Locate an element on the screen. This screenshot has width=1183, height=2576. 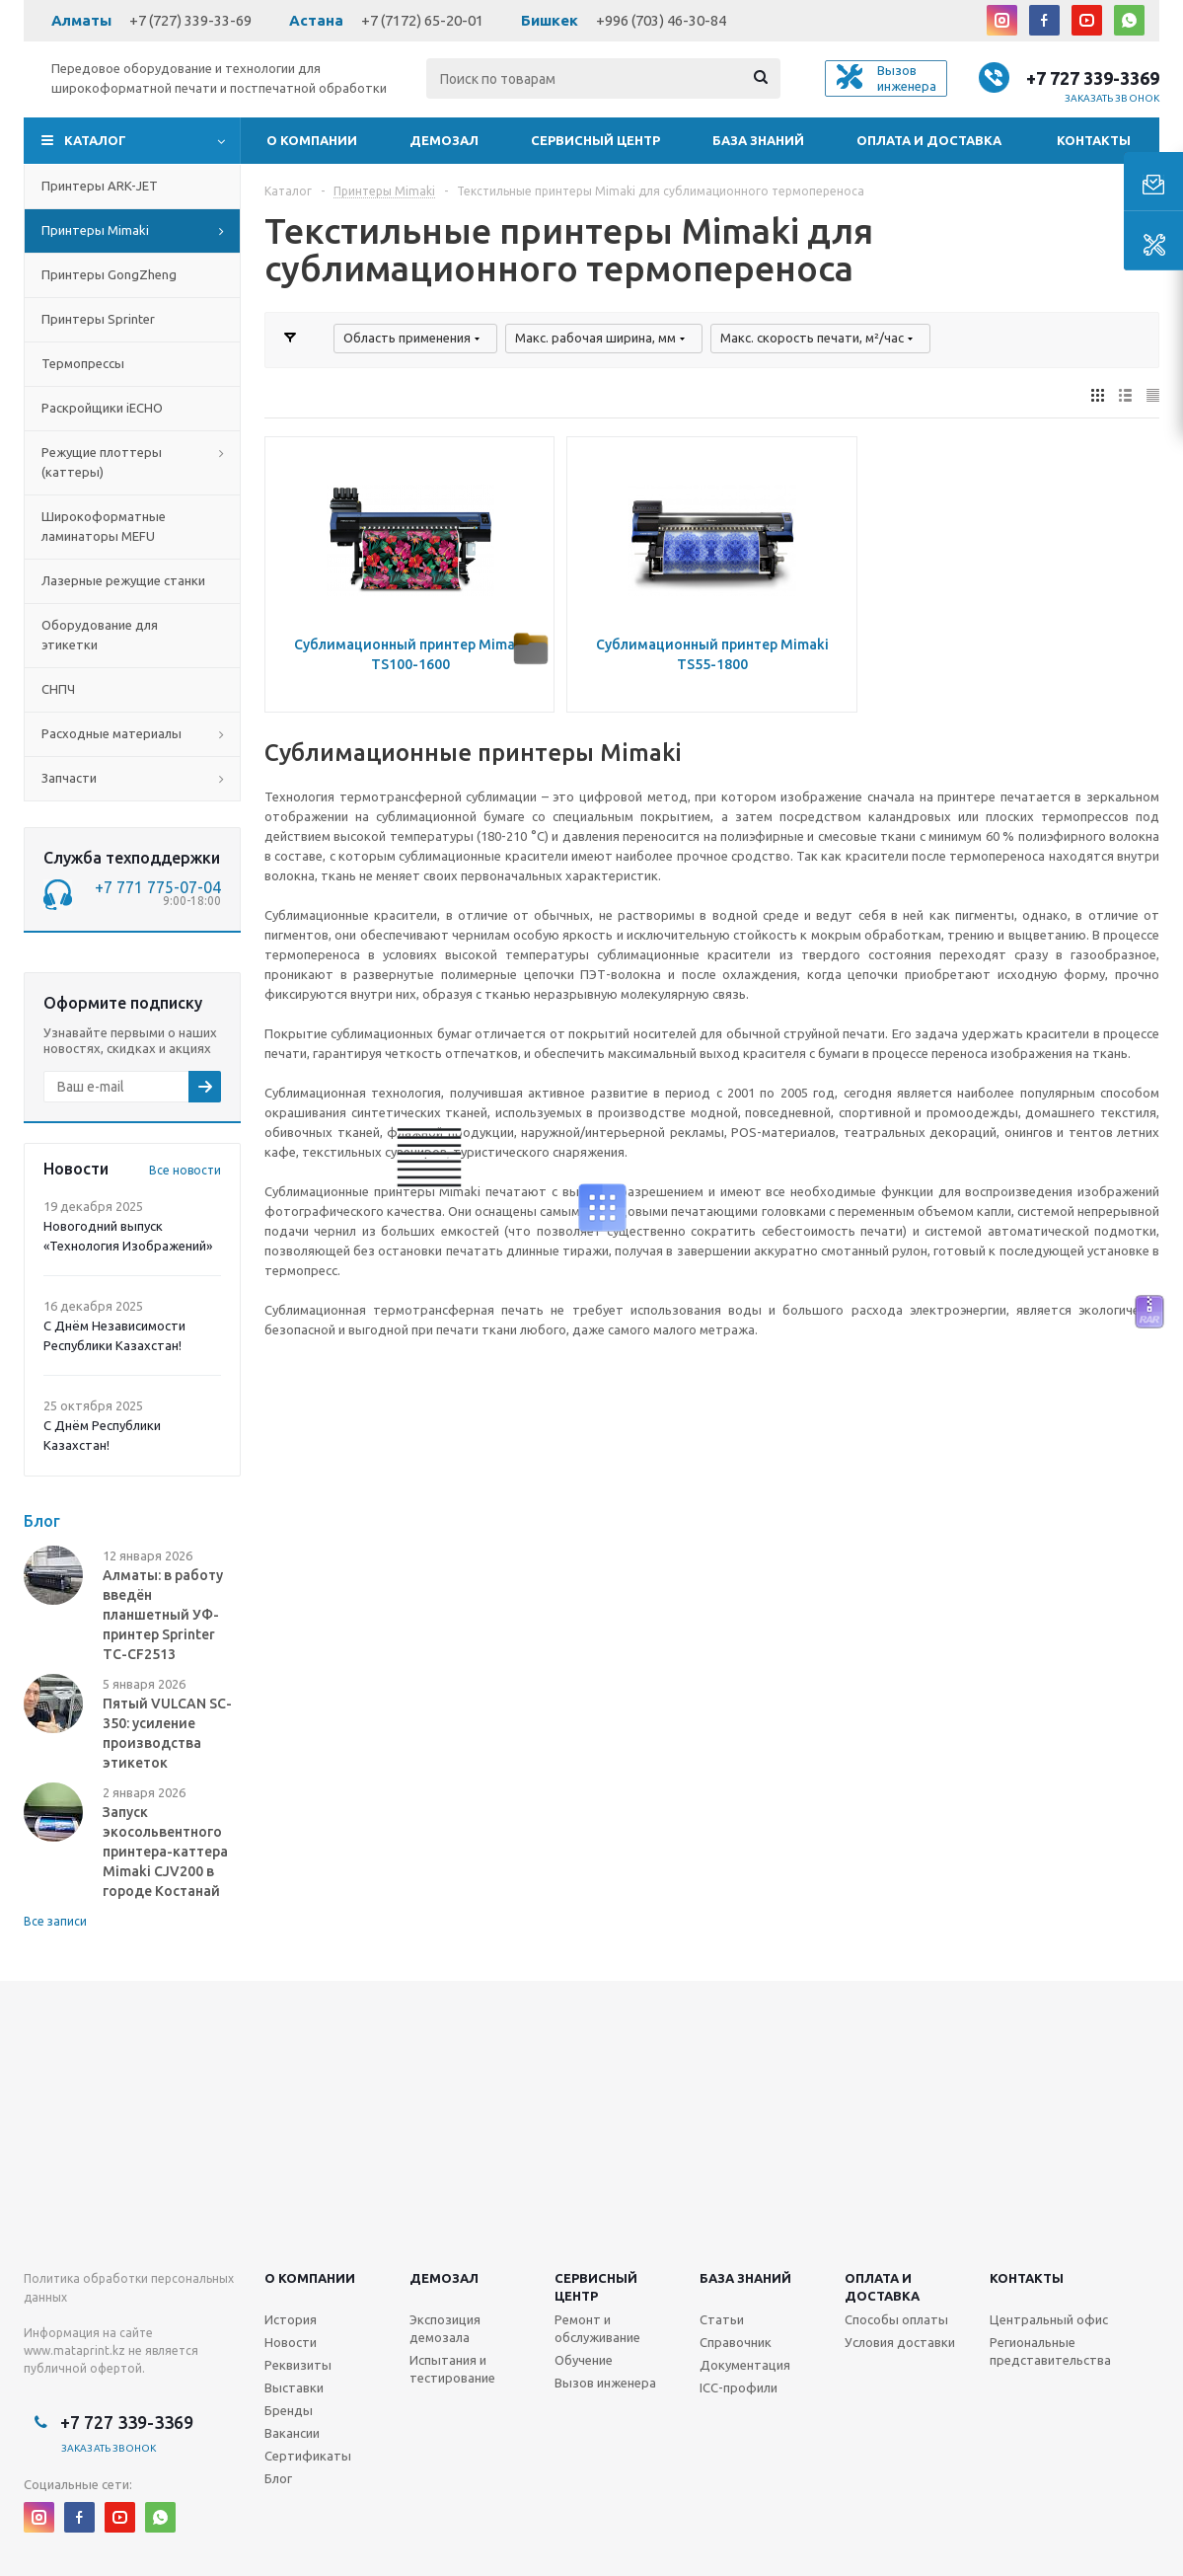
justify text to fill both margins is located at coordinates (429, 1159).